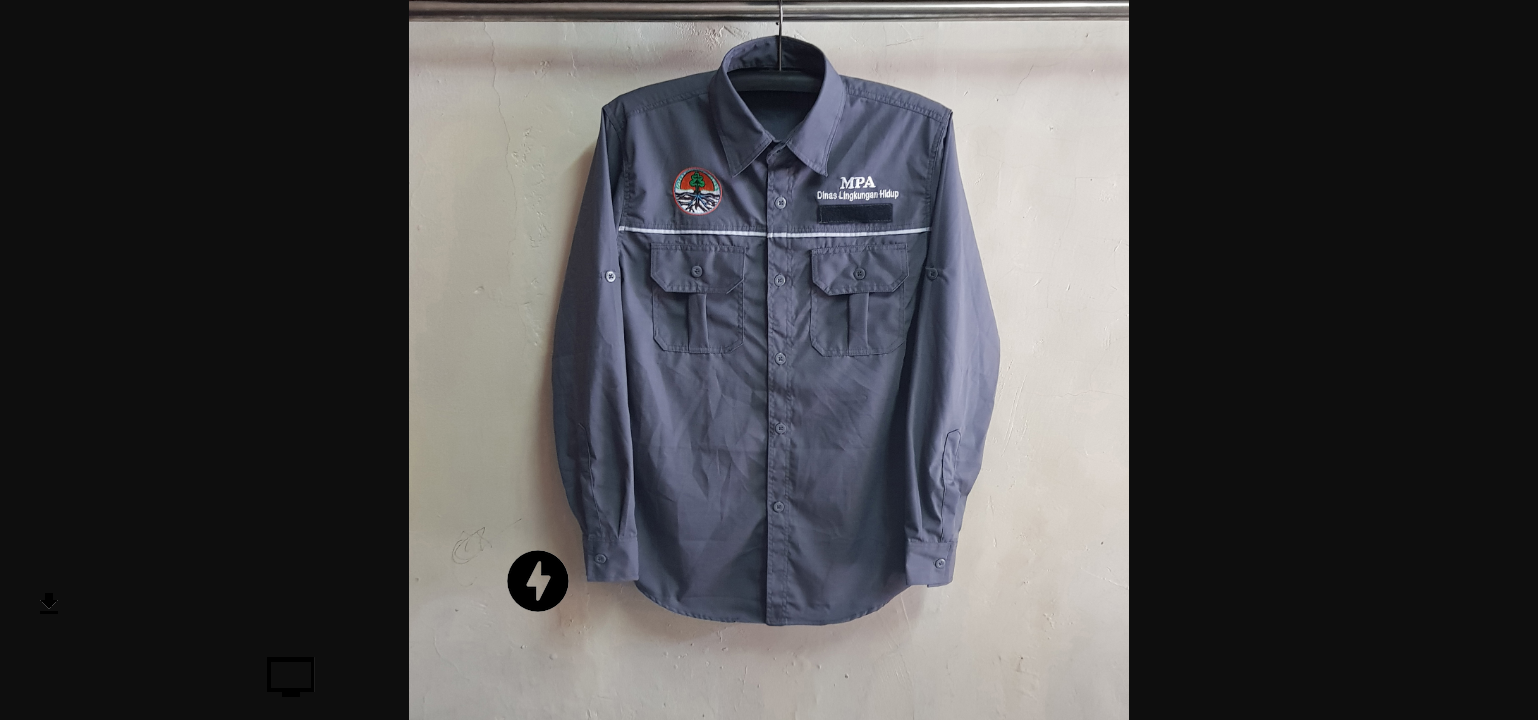  What do you see at coordinates (49, 604) in the screenshot?
I see `download a file or document` at bounding box center [49, 604].